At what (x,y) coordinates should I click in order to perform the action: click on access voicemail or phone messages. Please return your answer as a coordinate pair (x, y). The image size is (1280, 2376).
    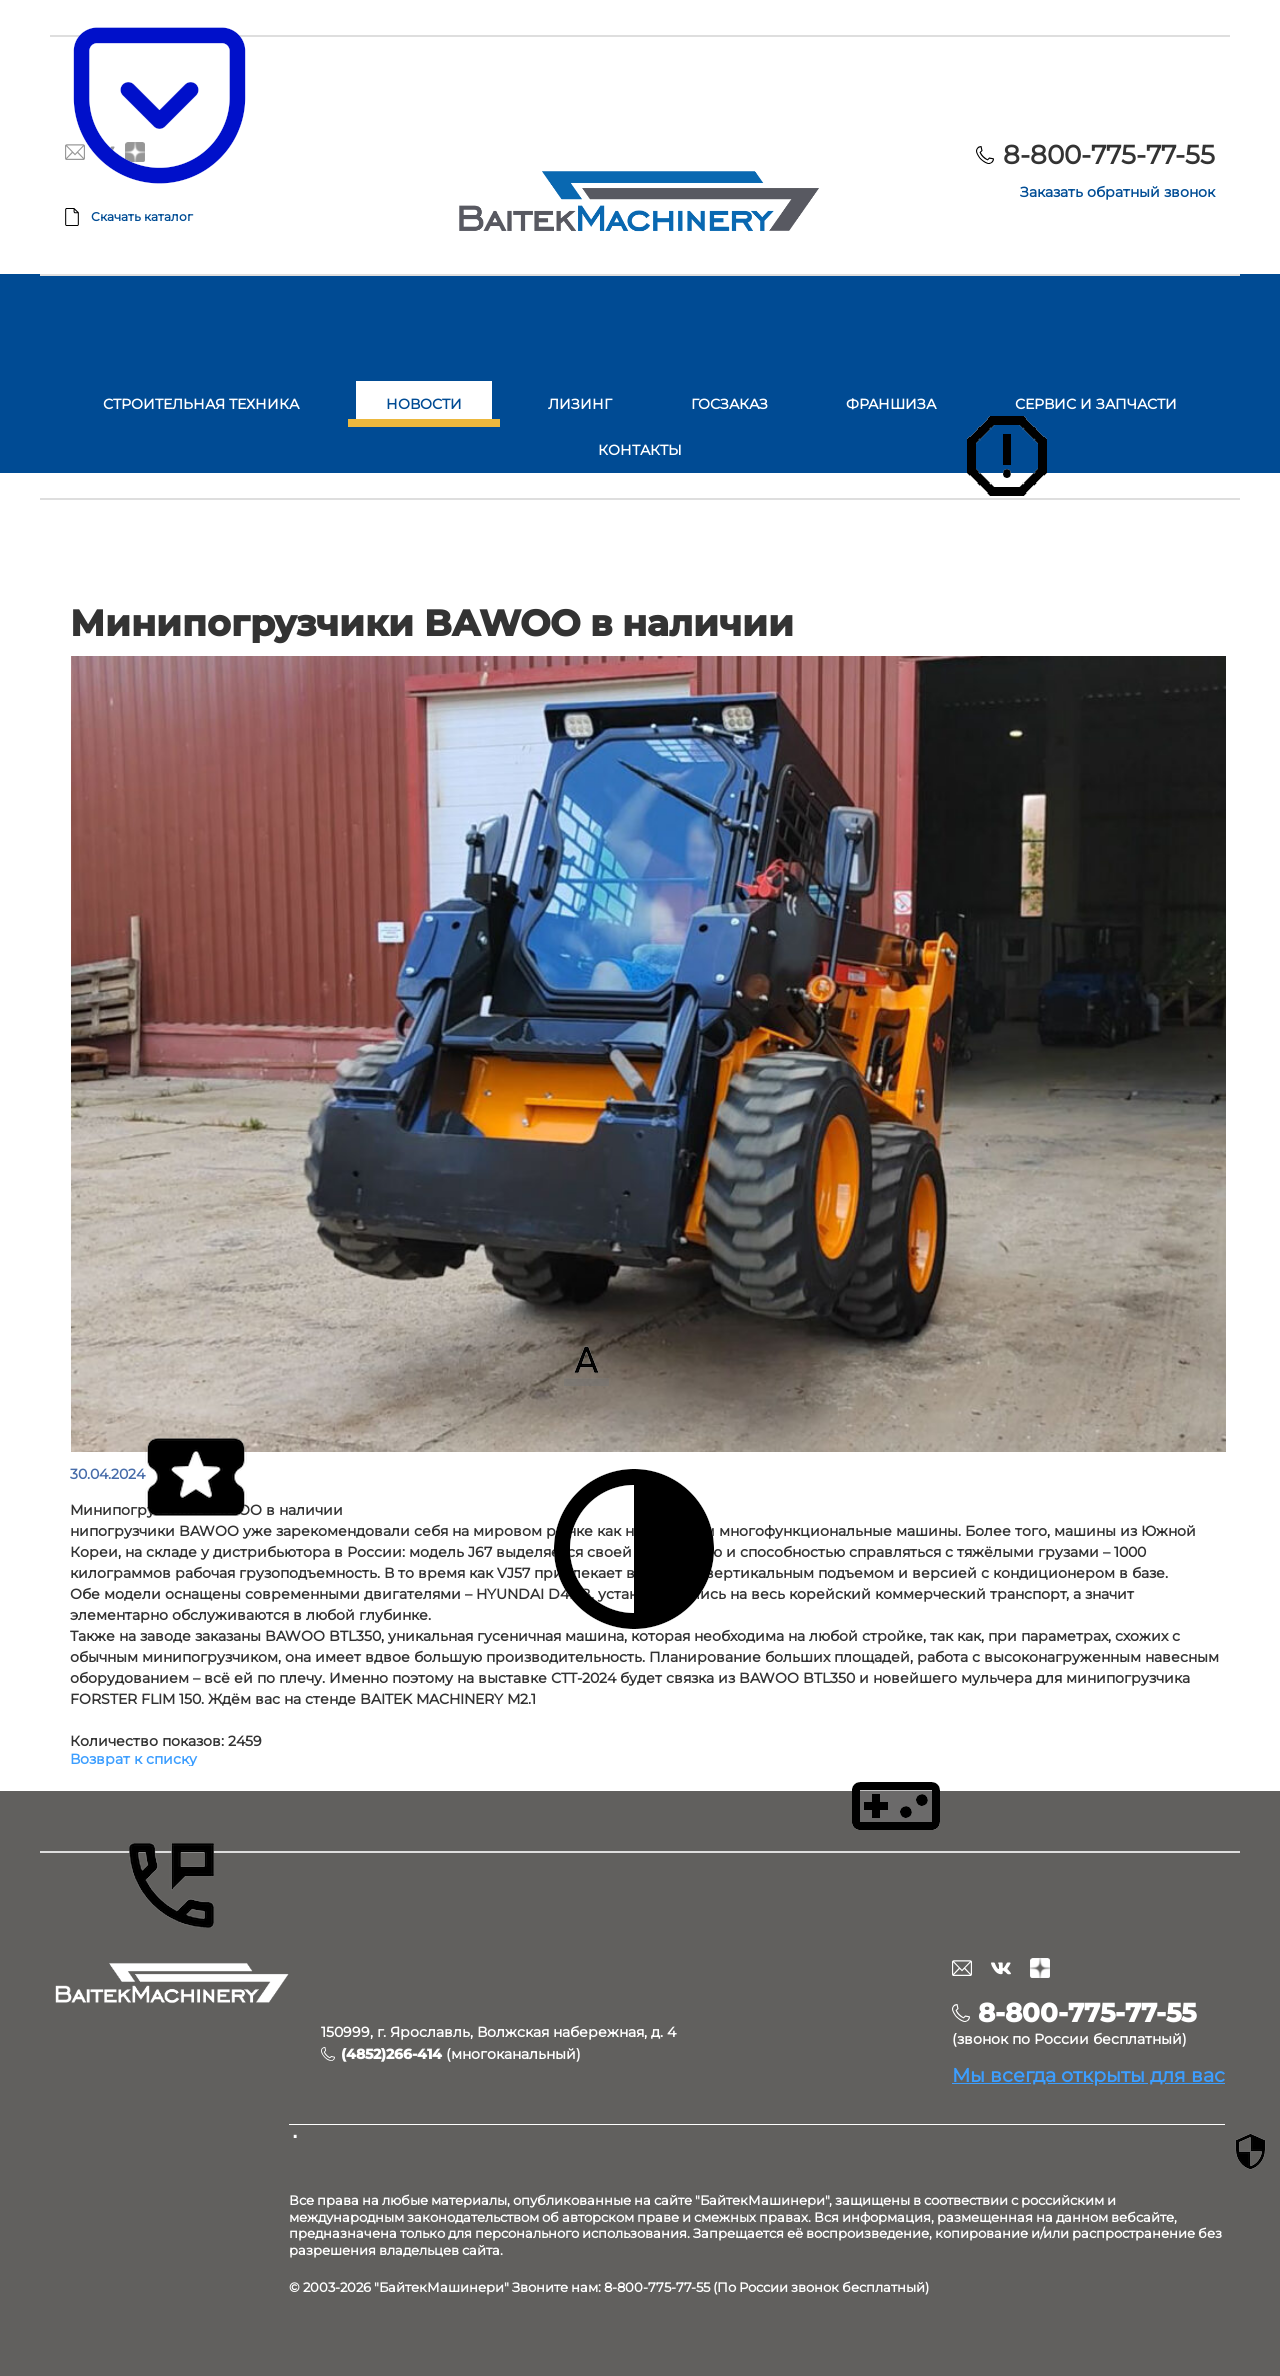
    Looking at the image, I should click on (171, 1885).